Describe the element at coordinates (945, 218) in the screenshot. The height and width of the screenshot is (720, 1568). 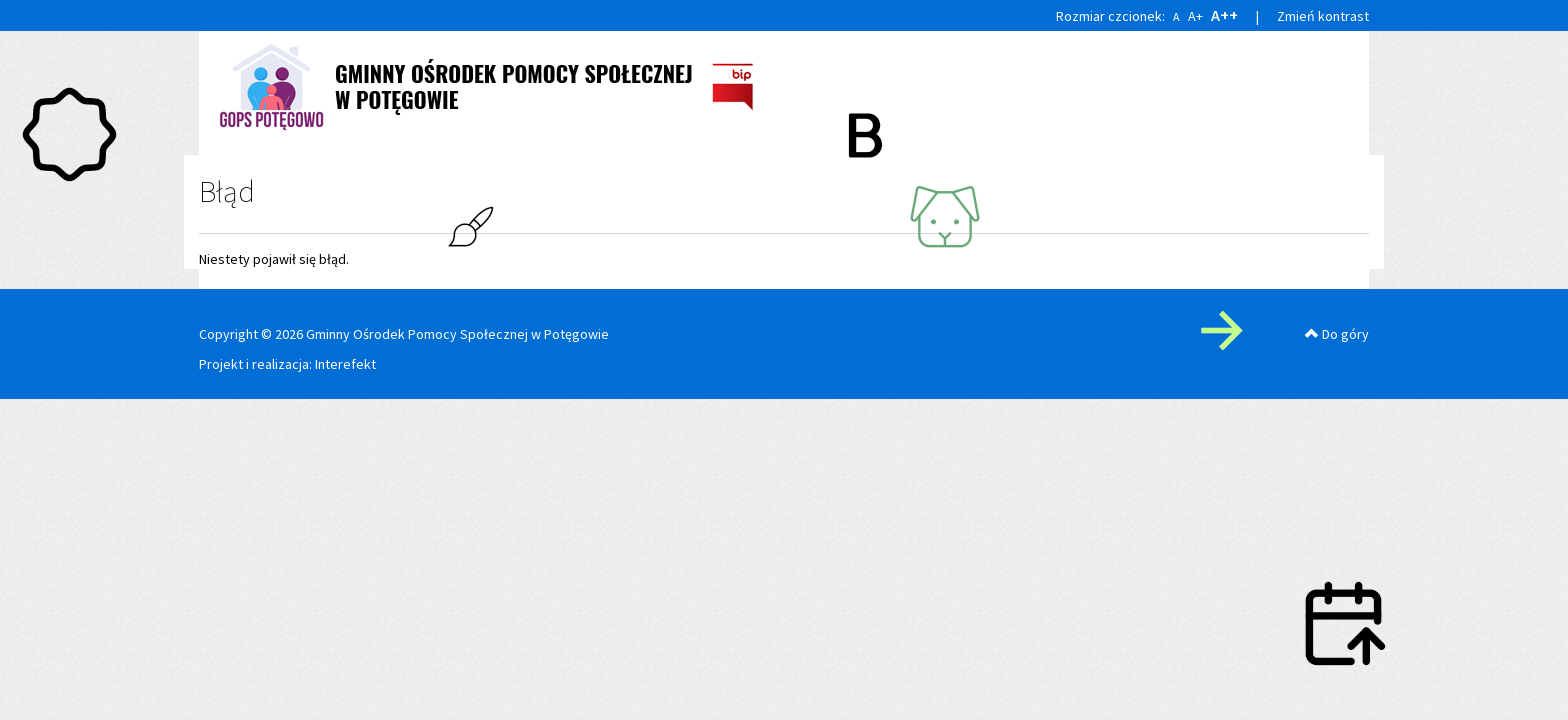
I see `view pet-related content or settings` at that location.